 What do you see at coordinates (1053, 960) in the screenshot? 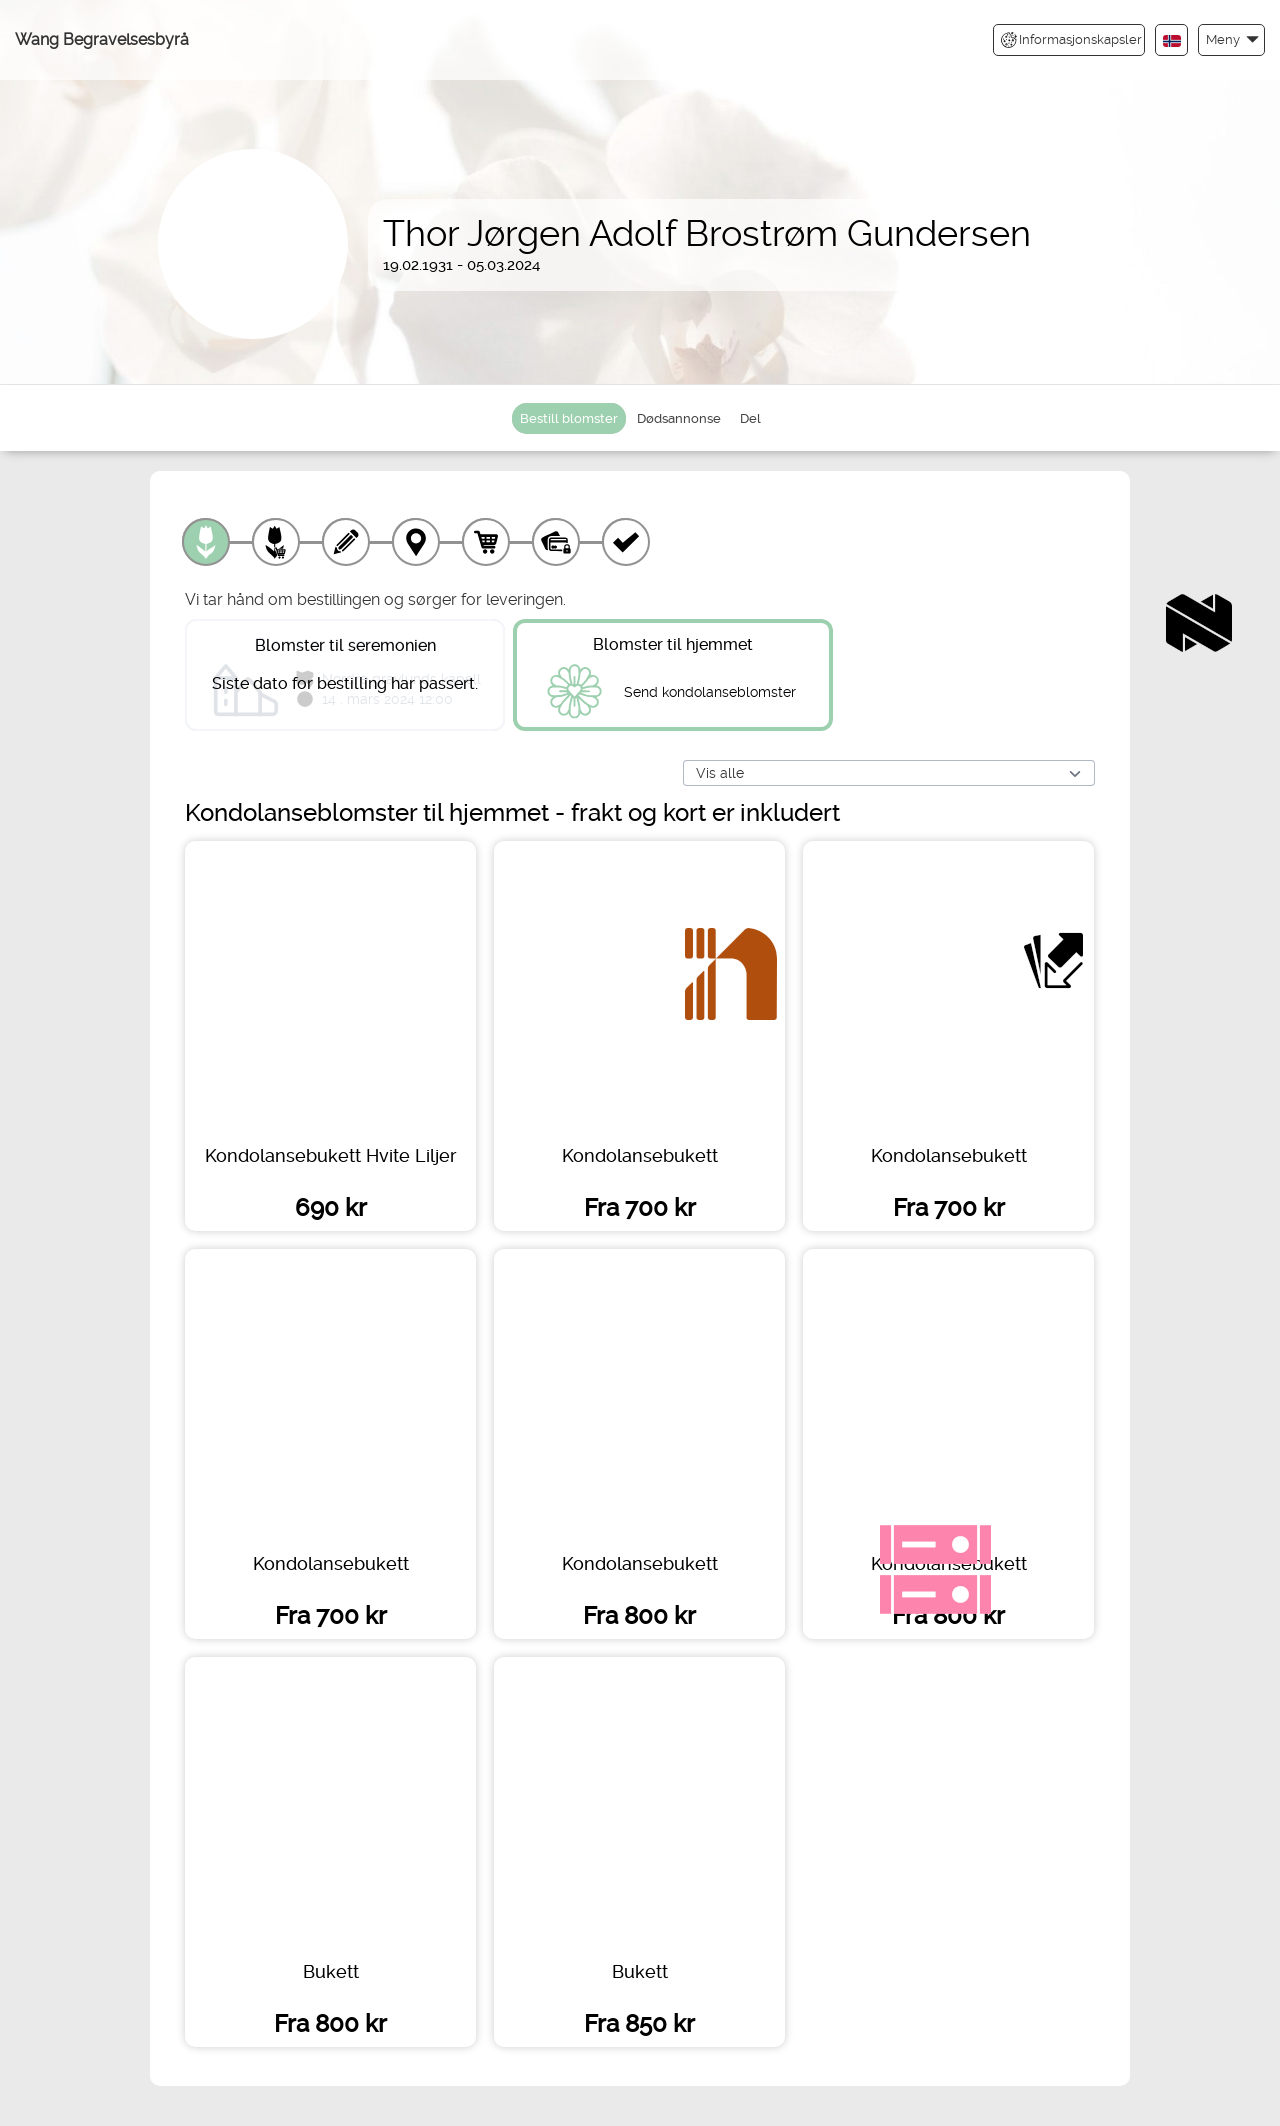
I see `visit cardmarket trading card marketplace` at bounding box center [1053, 960].